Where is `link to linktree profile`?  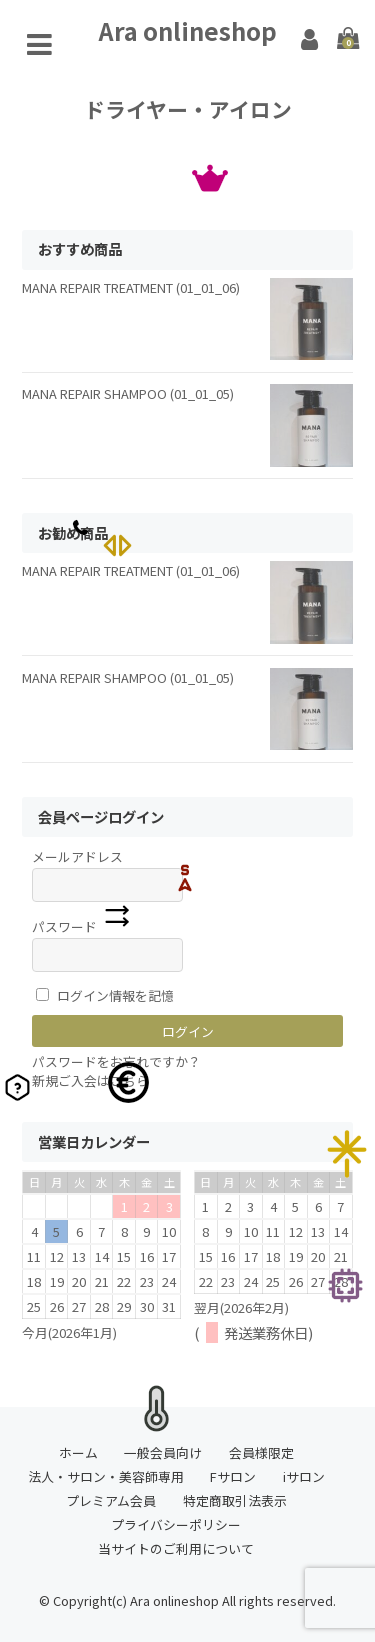
link to linktree profile is located at coordinates (347, 1154).